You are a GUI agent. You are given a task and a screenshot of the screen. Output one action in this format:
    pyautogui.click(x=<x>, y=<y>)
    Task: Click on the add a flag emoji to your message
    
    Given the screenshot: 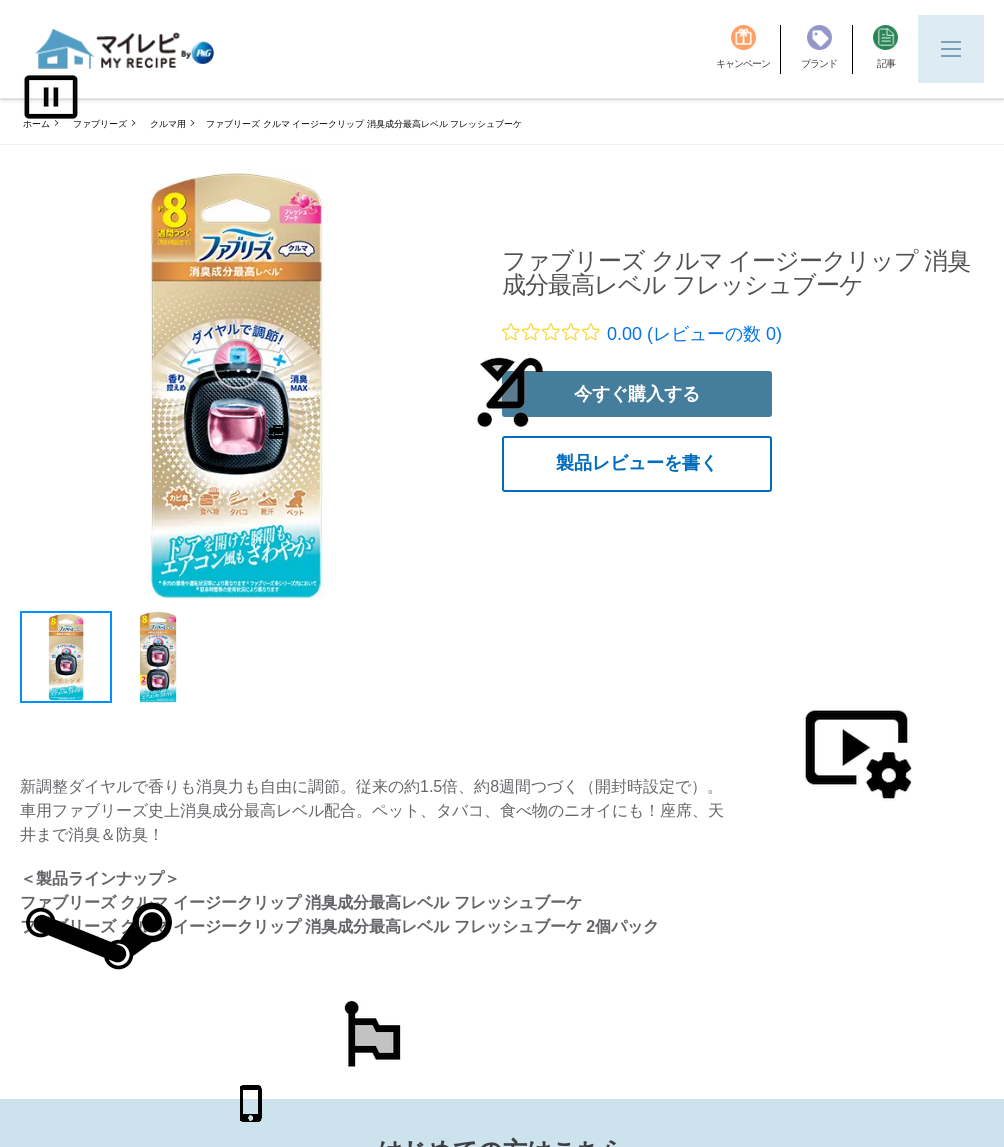 What is the action you would take?
    pyautogui.click(x=372, y=1035)
    